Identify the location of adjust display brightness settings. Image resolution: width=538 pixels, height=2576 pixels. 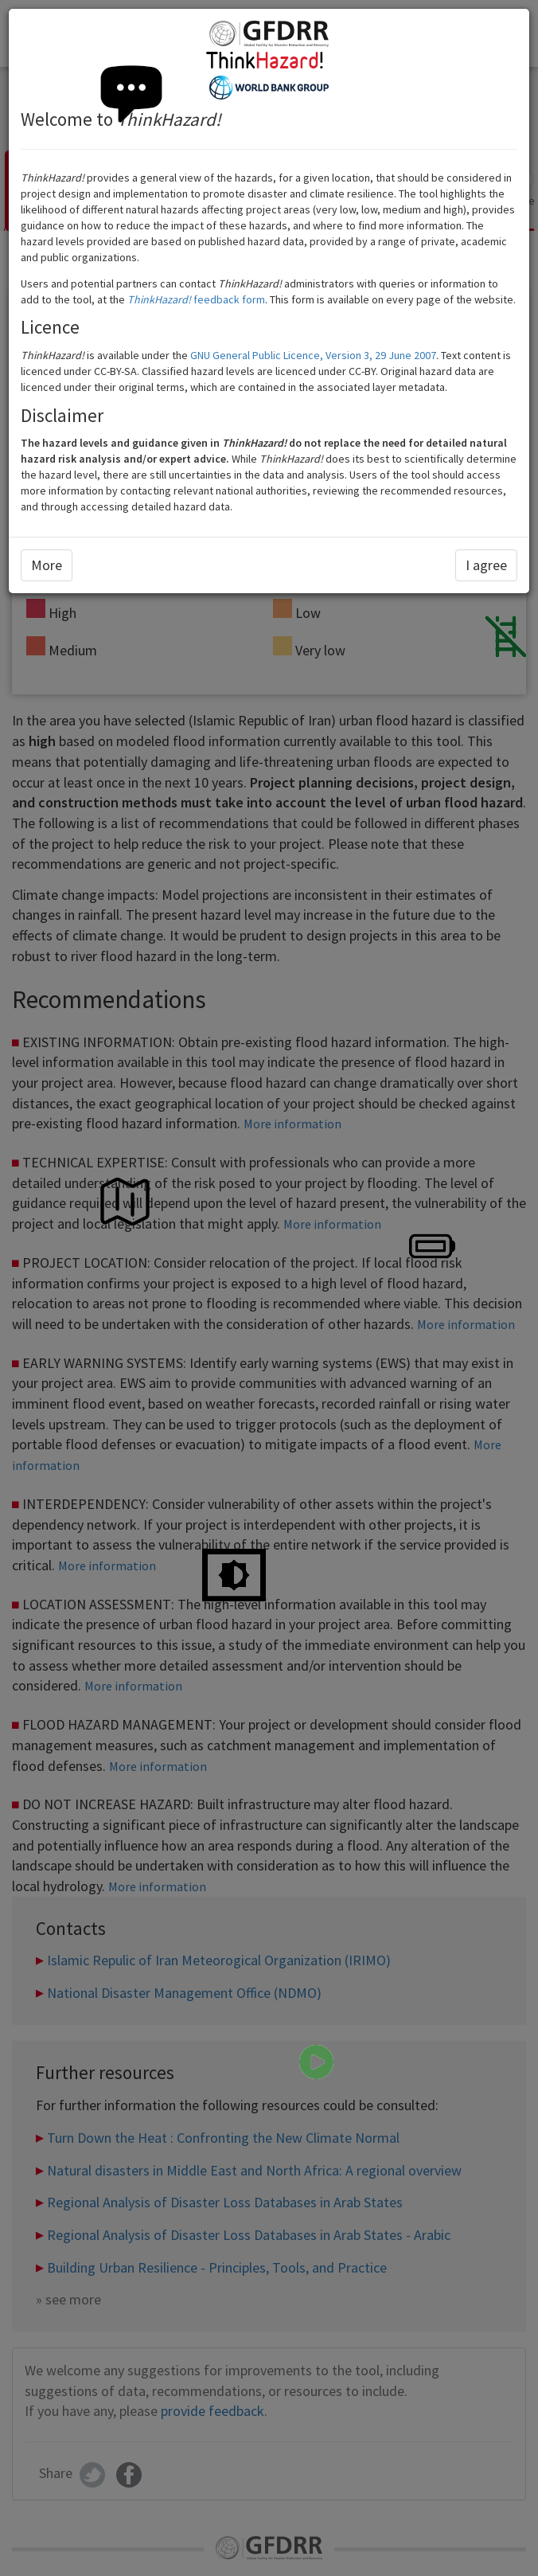
(234, 1575).